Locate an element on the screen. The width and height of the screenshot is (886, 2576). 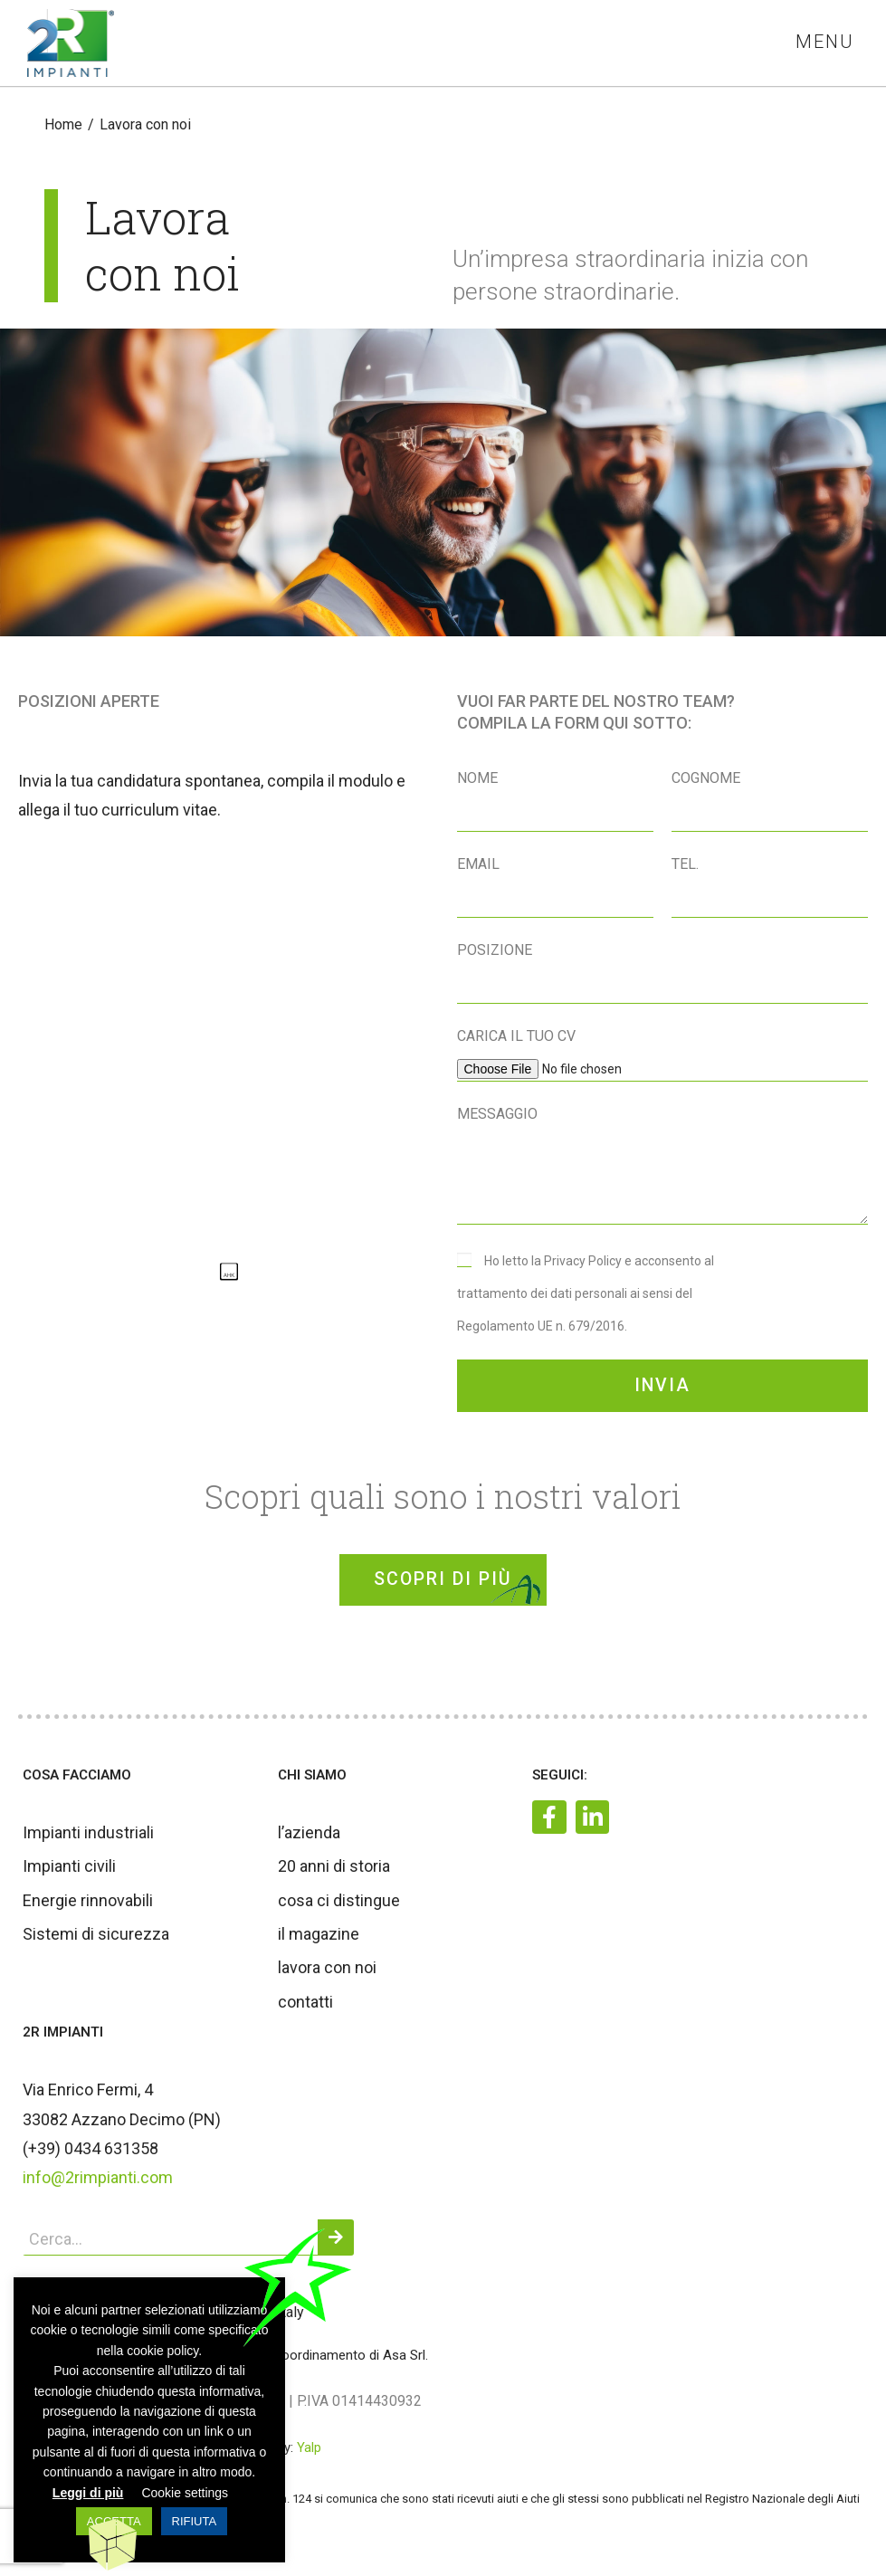
AutoHotkey application logo is located at coordinates (229, 1272).